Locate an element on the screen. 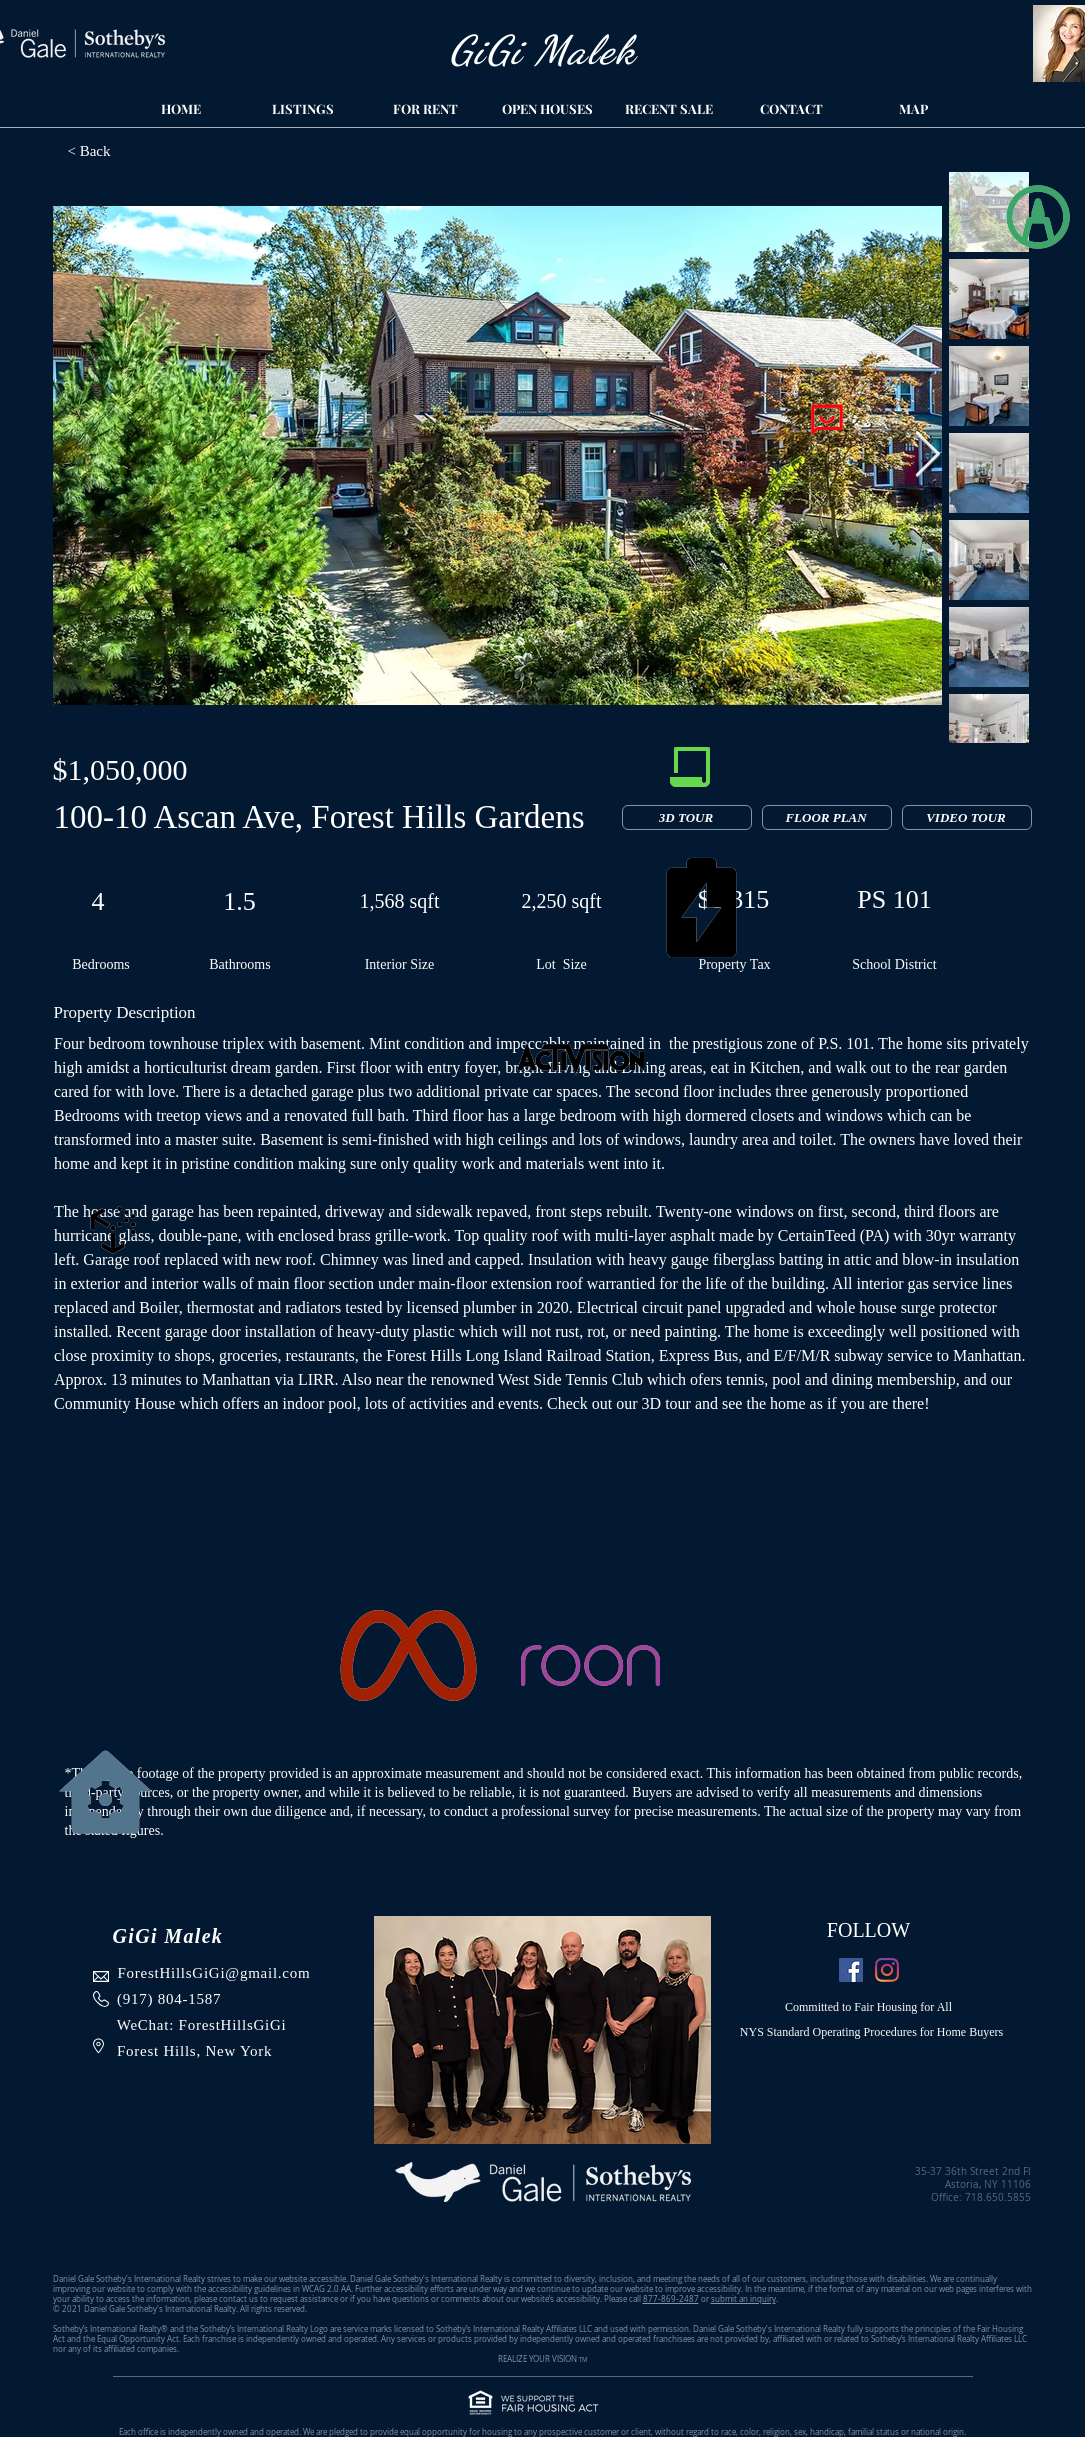 This screenshot has height=2437, width=1085. sketch app logo is located at coordinates (1038, 217).